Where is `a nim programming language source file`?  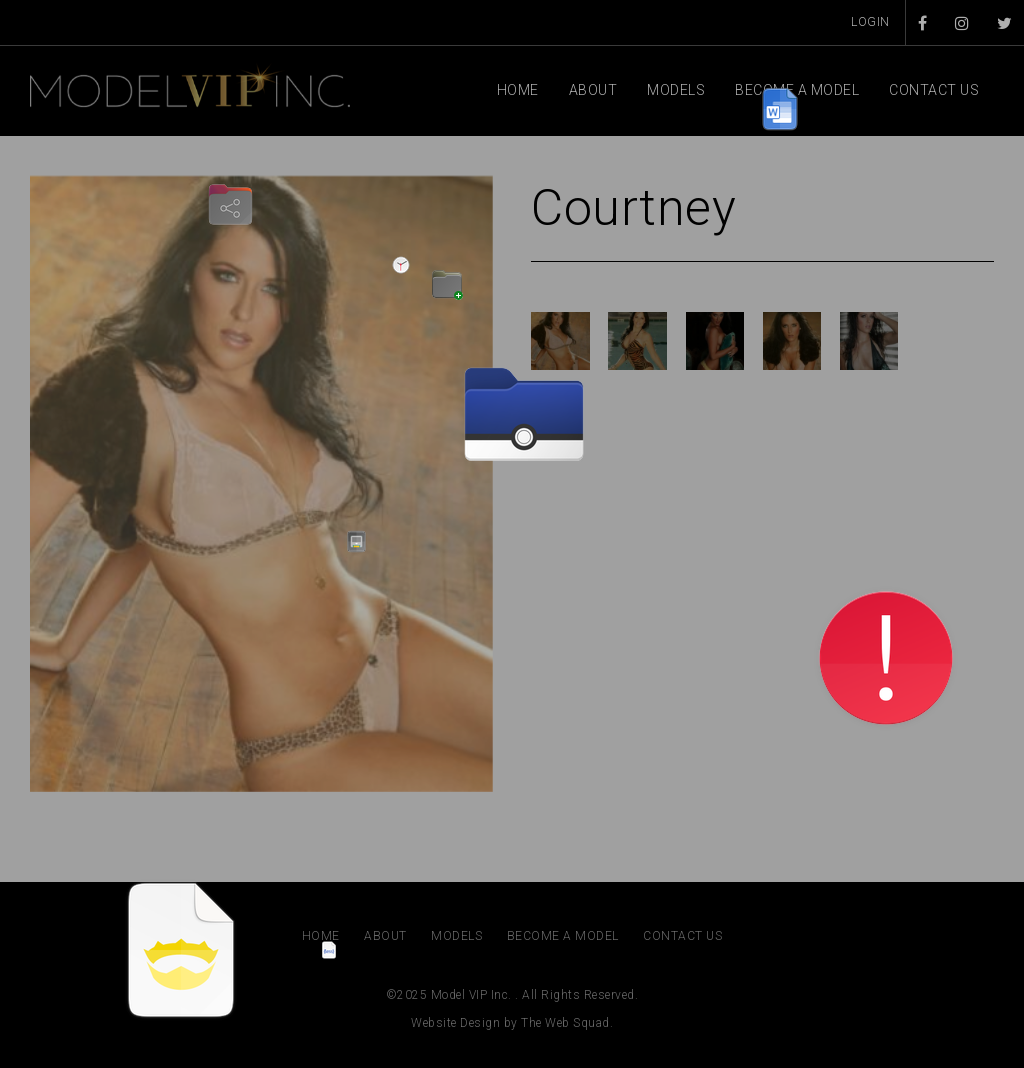 a nim programming language source file is located at coordinates (181, 950).